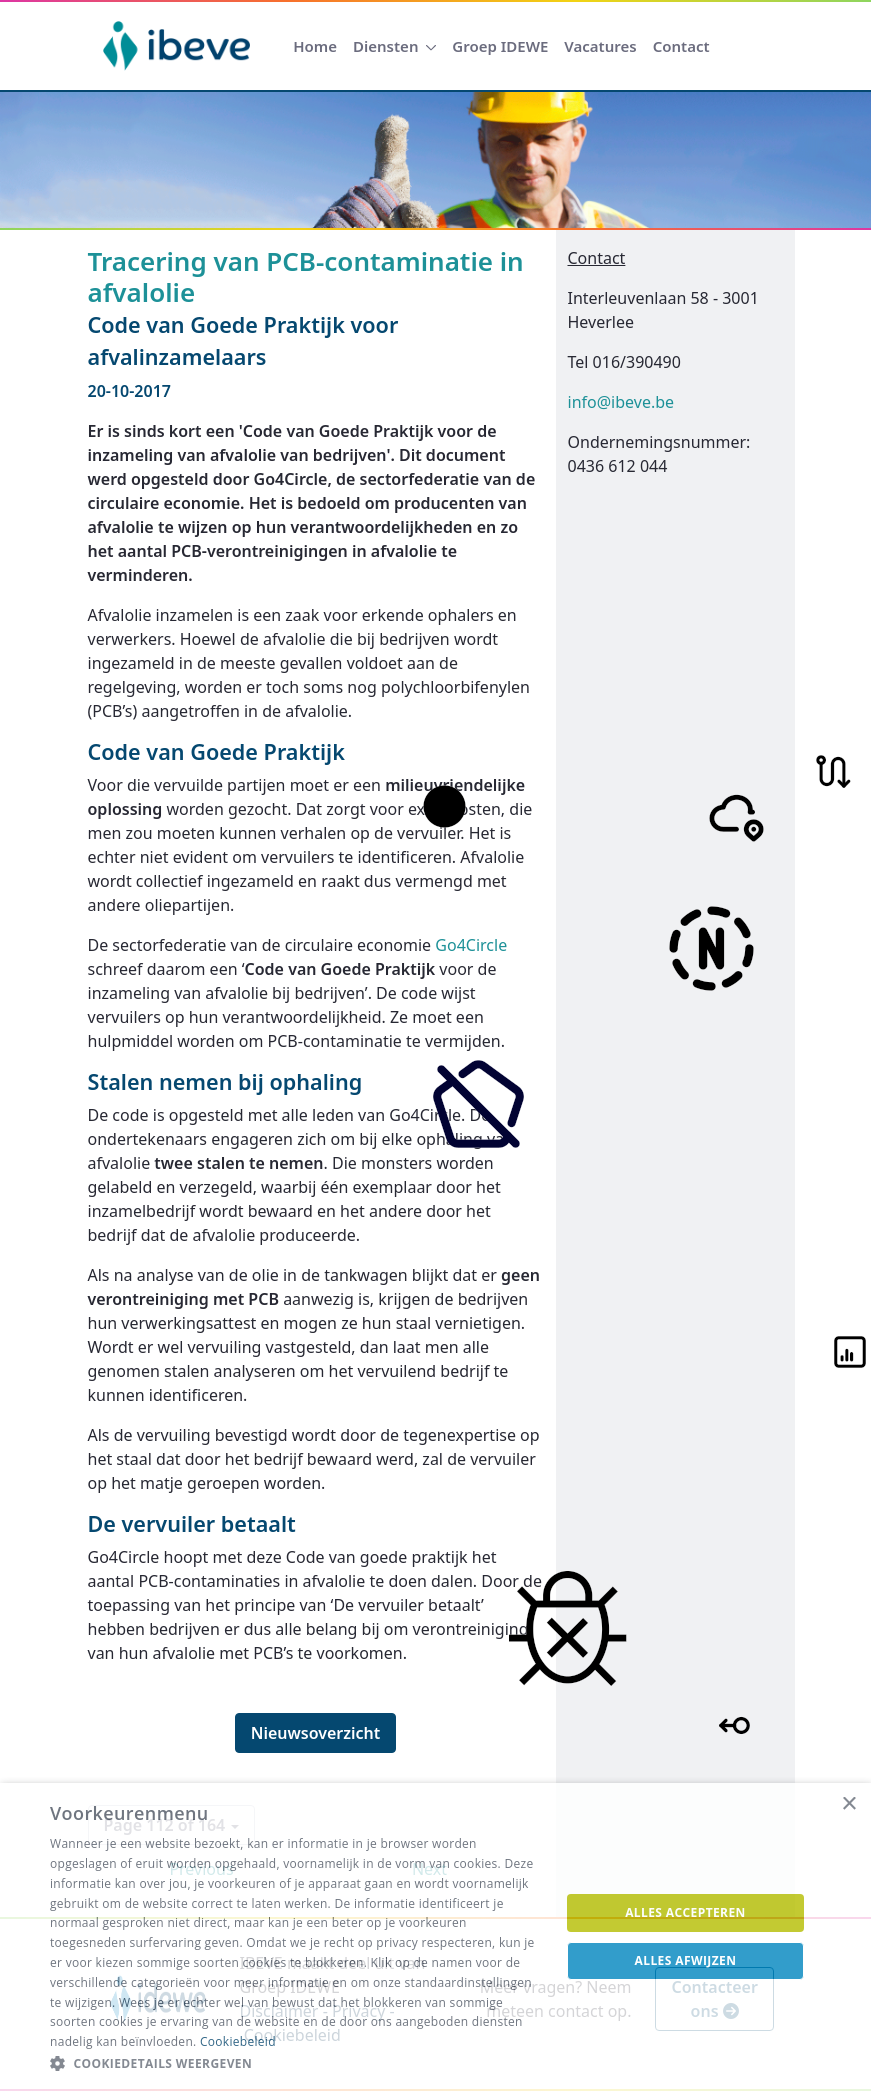 This screenshot has height=2091, width=871. Describe the element at coordinates (568, 1630) in the screenshot. I see `start debugging mode` at that location.